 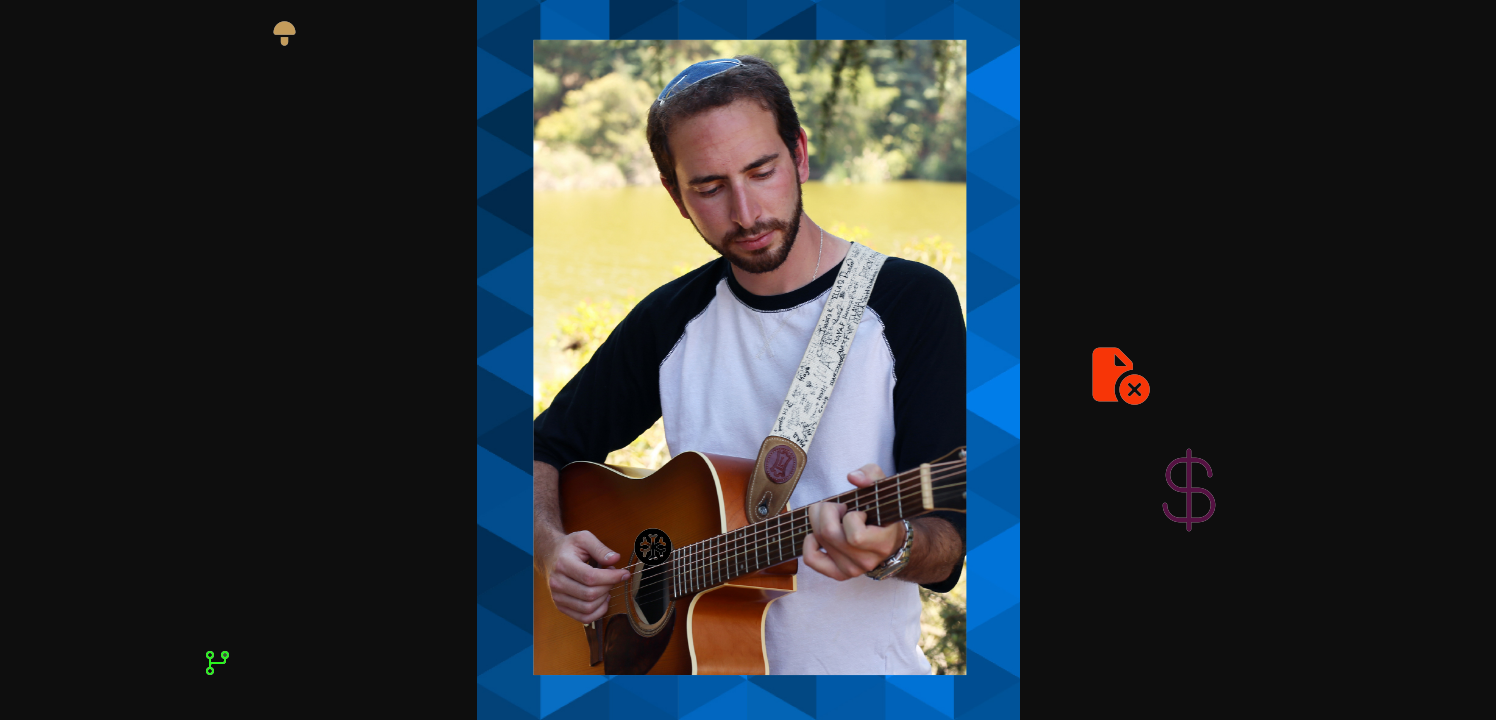 I want to click on toggle cooling or air conditioning mode, so click(x=653, y=547).